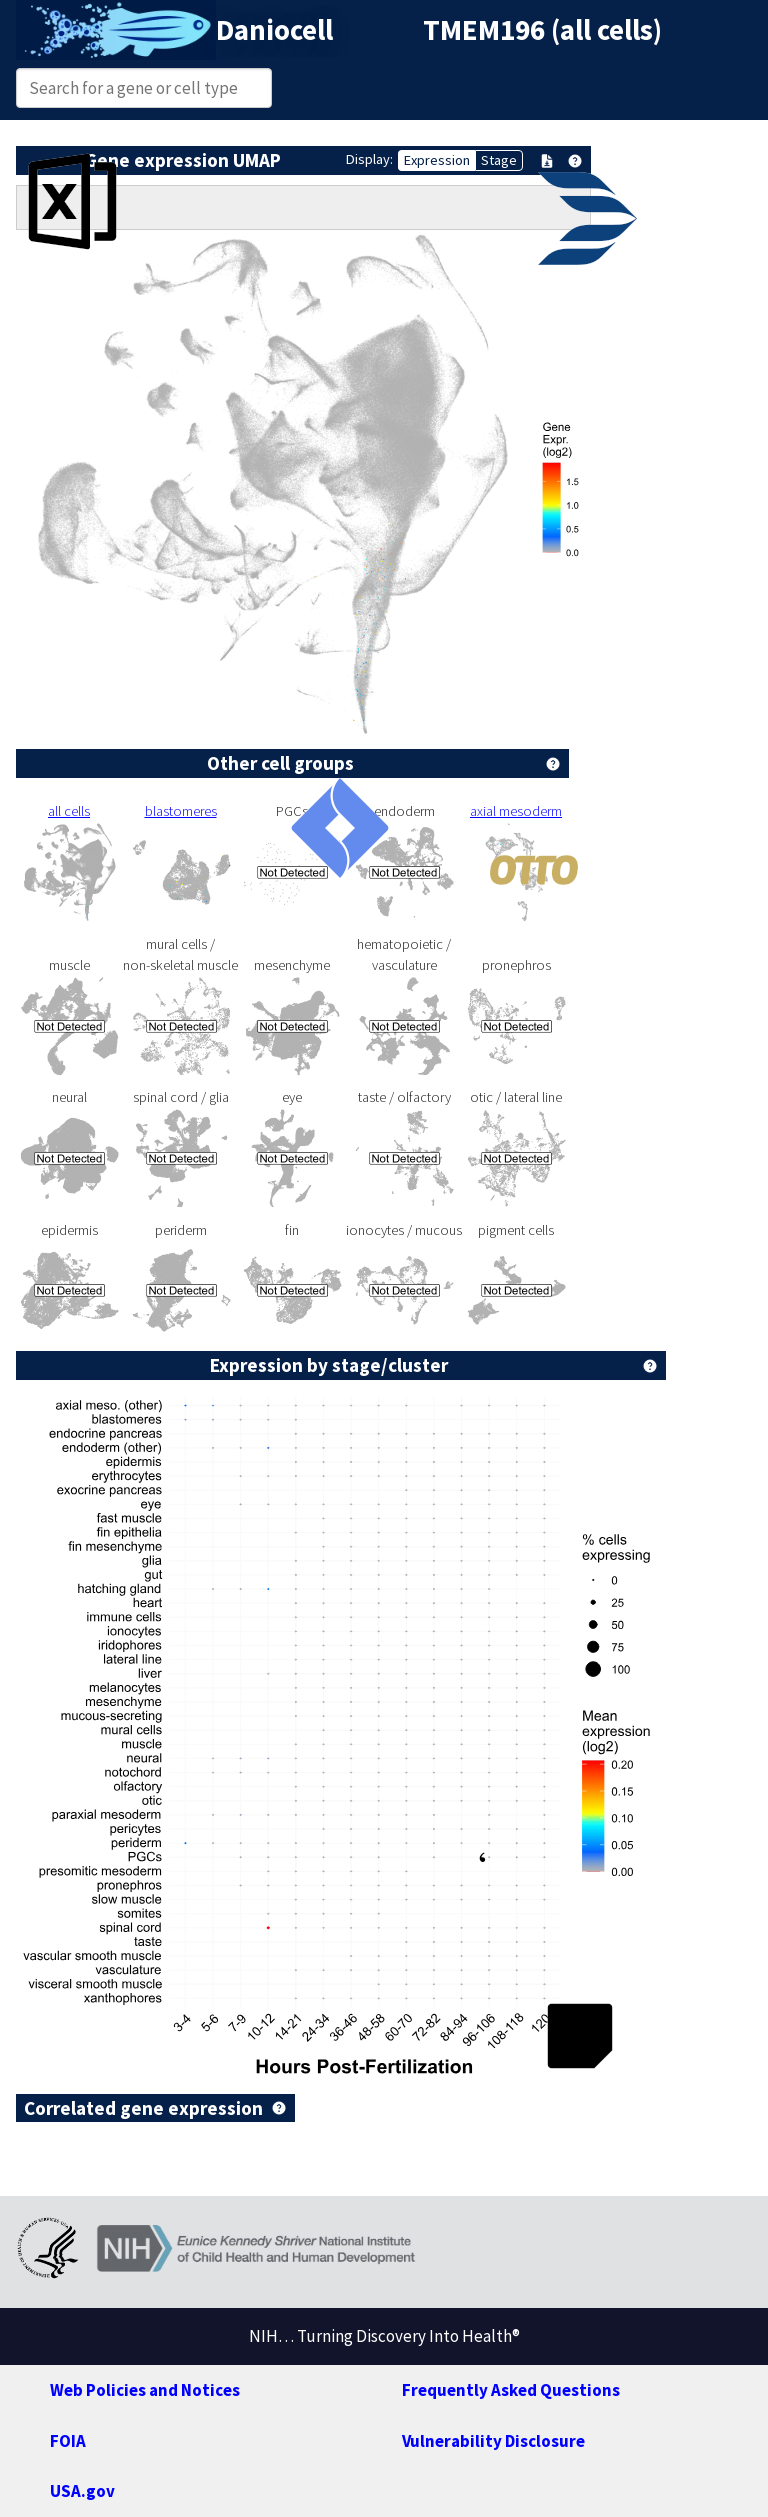 Image resolution: width=768 pixels, height=2517 pixels. What do you see at coordinates (580, 2036) in the screenshot?
I see `create a new sticky note` at bounding box center [580, 2036].